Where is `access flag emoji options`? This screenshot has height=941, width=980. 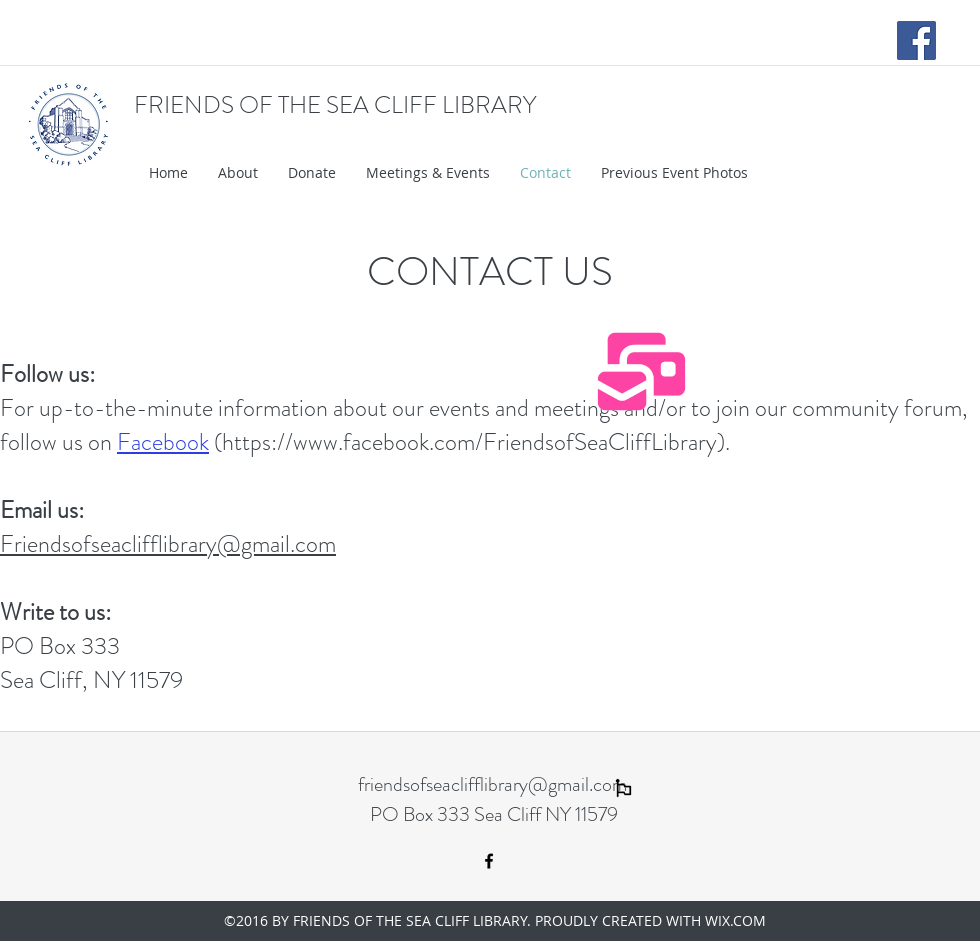 access flag emoji options is located at coordinates (623, 788).